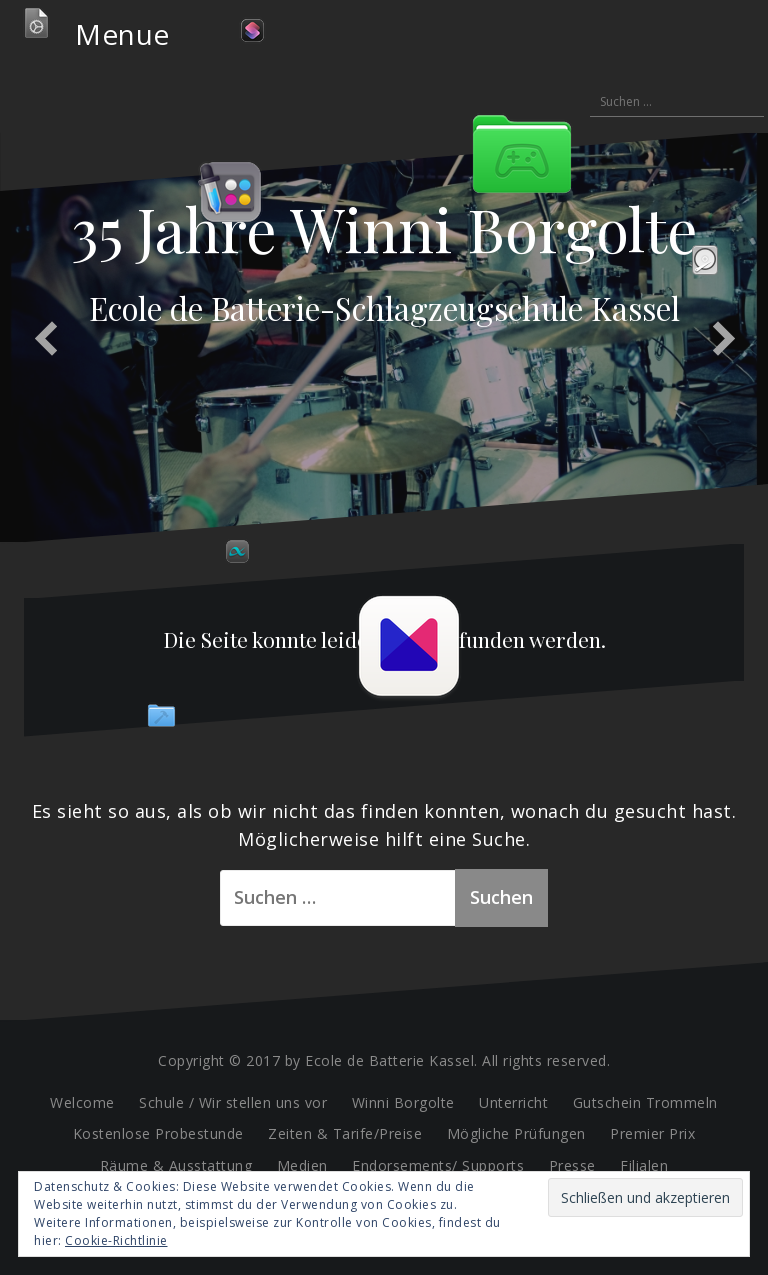 The width and height of the screenshot is (768, 1275). I want to click on a desktop application or executable file, so click(36, 23).